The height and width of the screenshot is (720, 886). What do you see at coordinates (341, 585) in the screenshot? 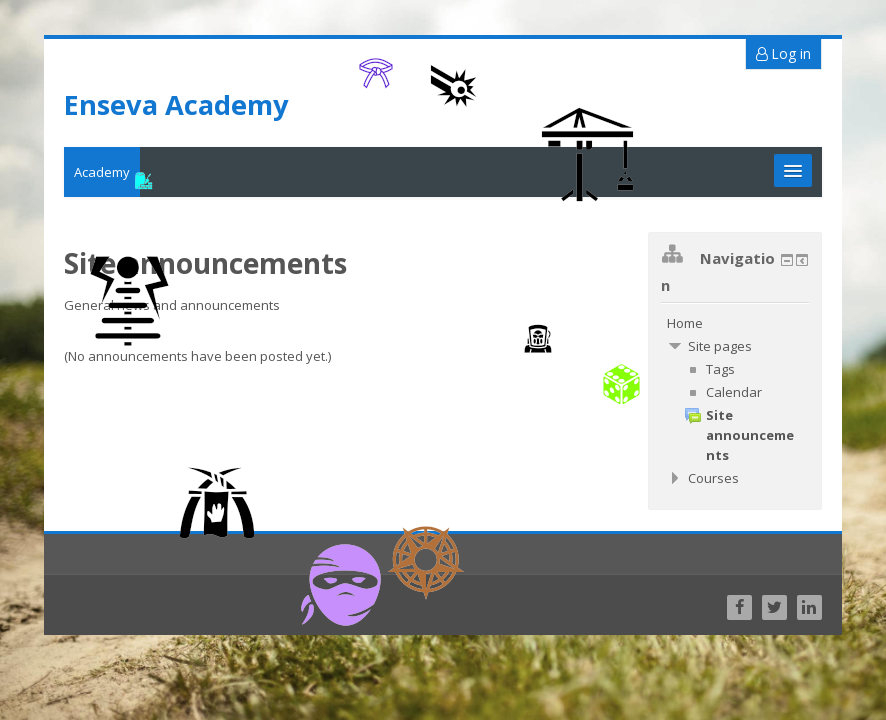
I see `select ninja character class` at bounding box center [341, 585].